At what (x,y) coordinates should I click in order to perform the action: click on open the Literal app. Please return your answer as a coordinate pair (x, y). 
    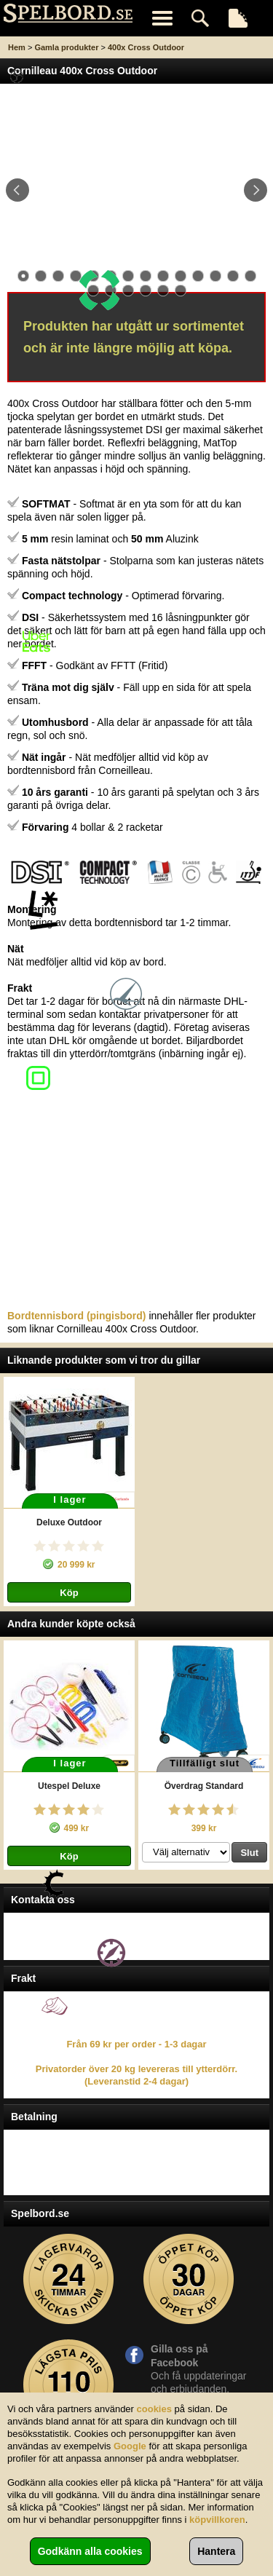
    Looking at the image, I should click on (43, 910).